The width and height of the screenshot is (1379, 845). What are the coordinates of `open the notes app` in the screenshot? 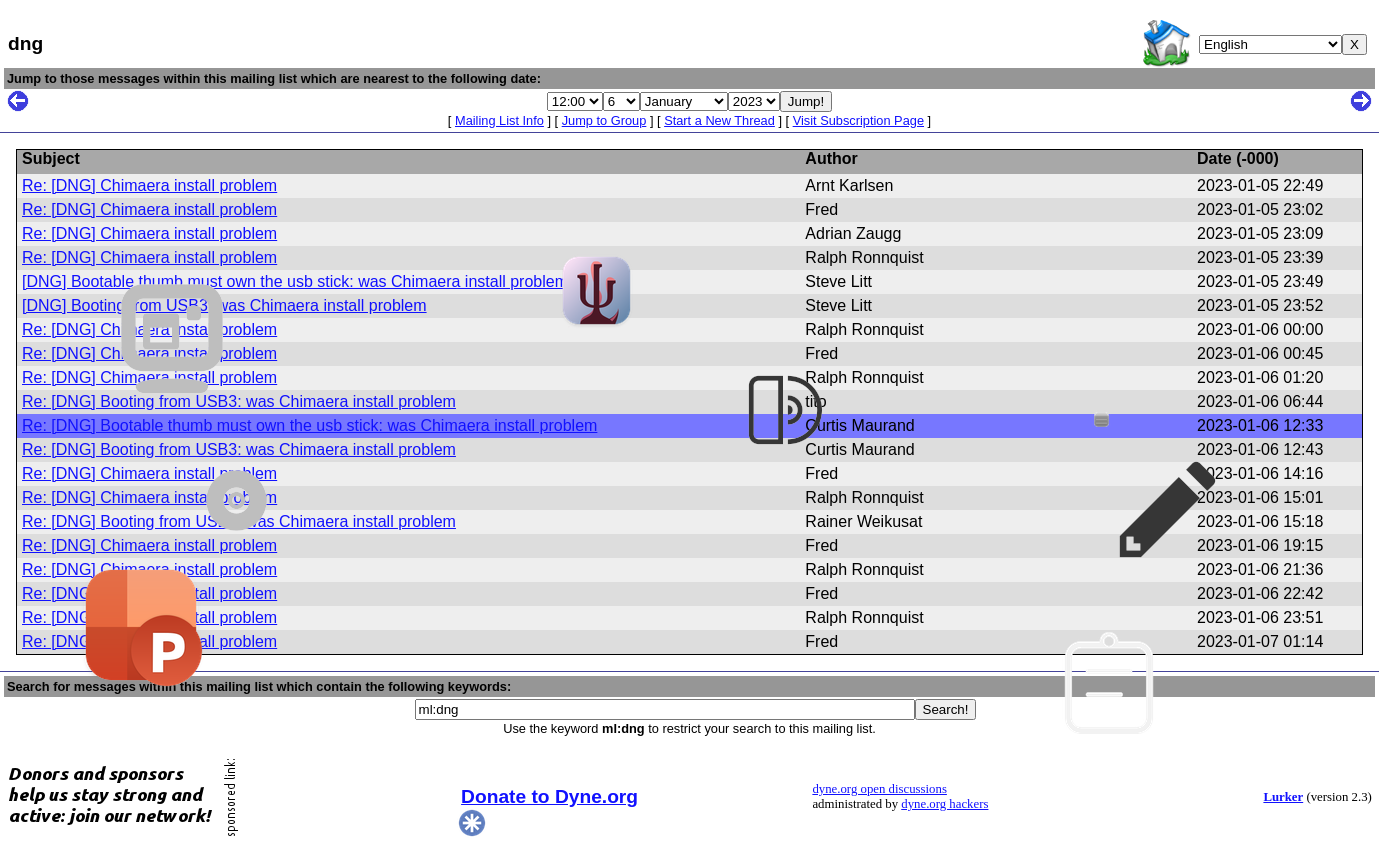 It's located at (1101, 419).